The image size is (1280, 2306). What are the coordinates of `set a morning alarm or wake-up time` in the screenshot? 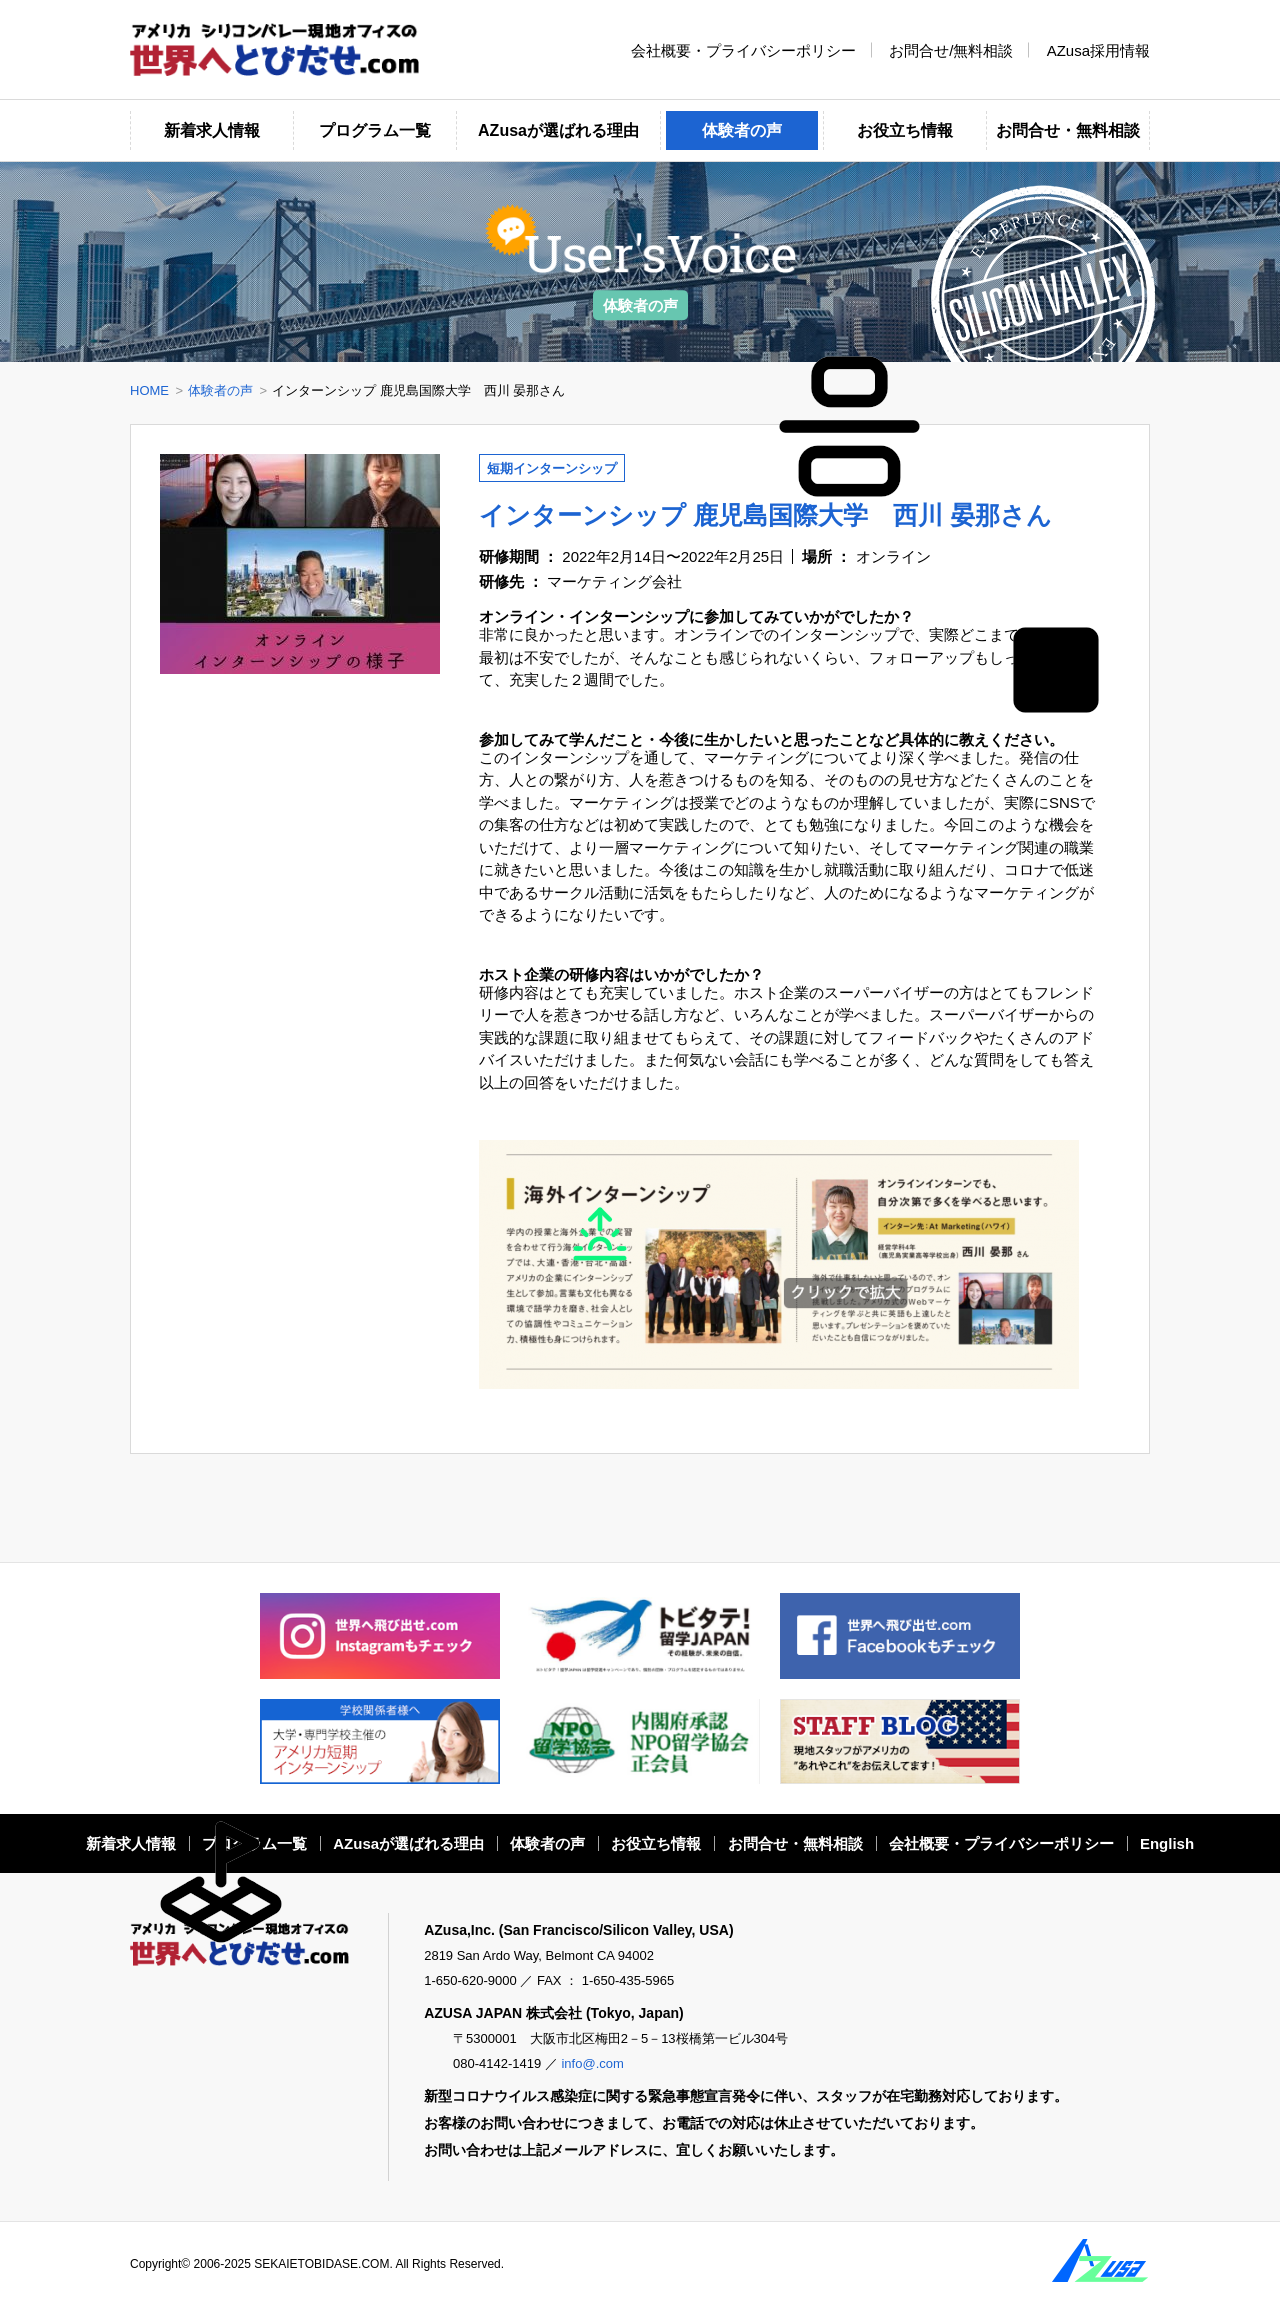 It's located at (600, 1234).